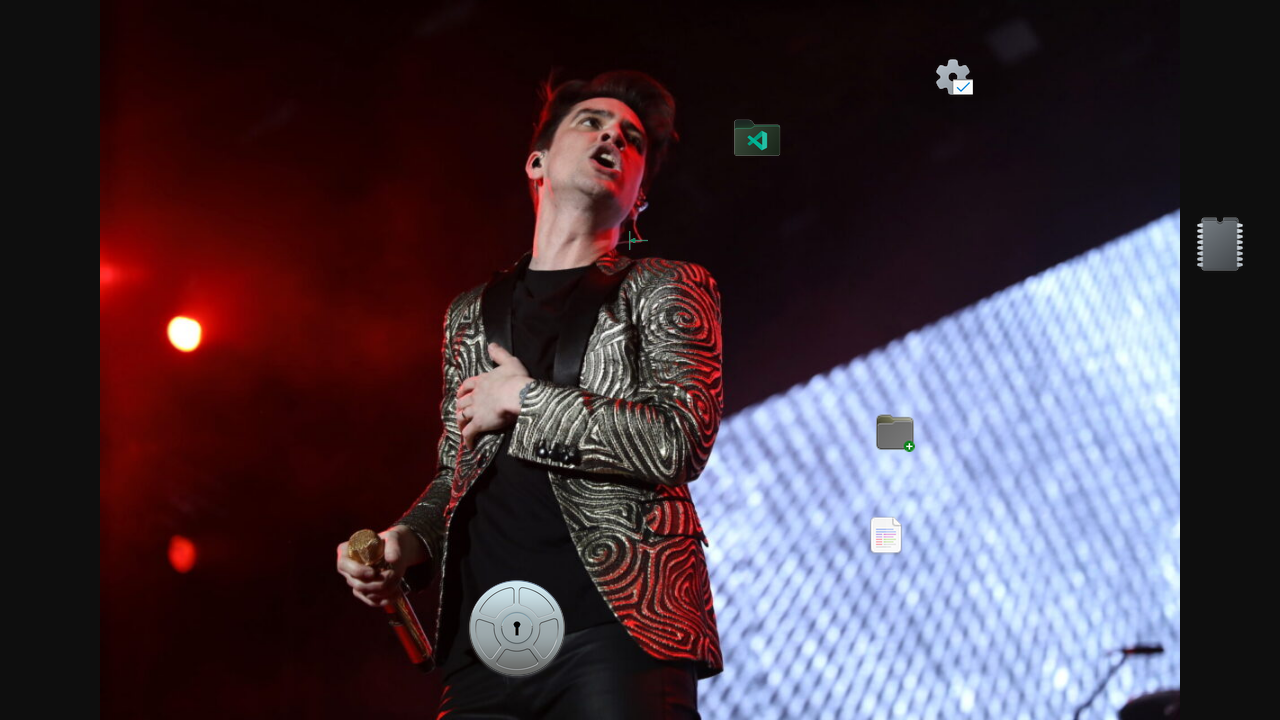 The height and width of the screenshot is (720, 1280). What do you see at coordinates (757, 139) in the screenshot?
I see `folder containing VS Code Insider projects` at bounding box center [757, 139].